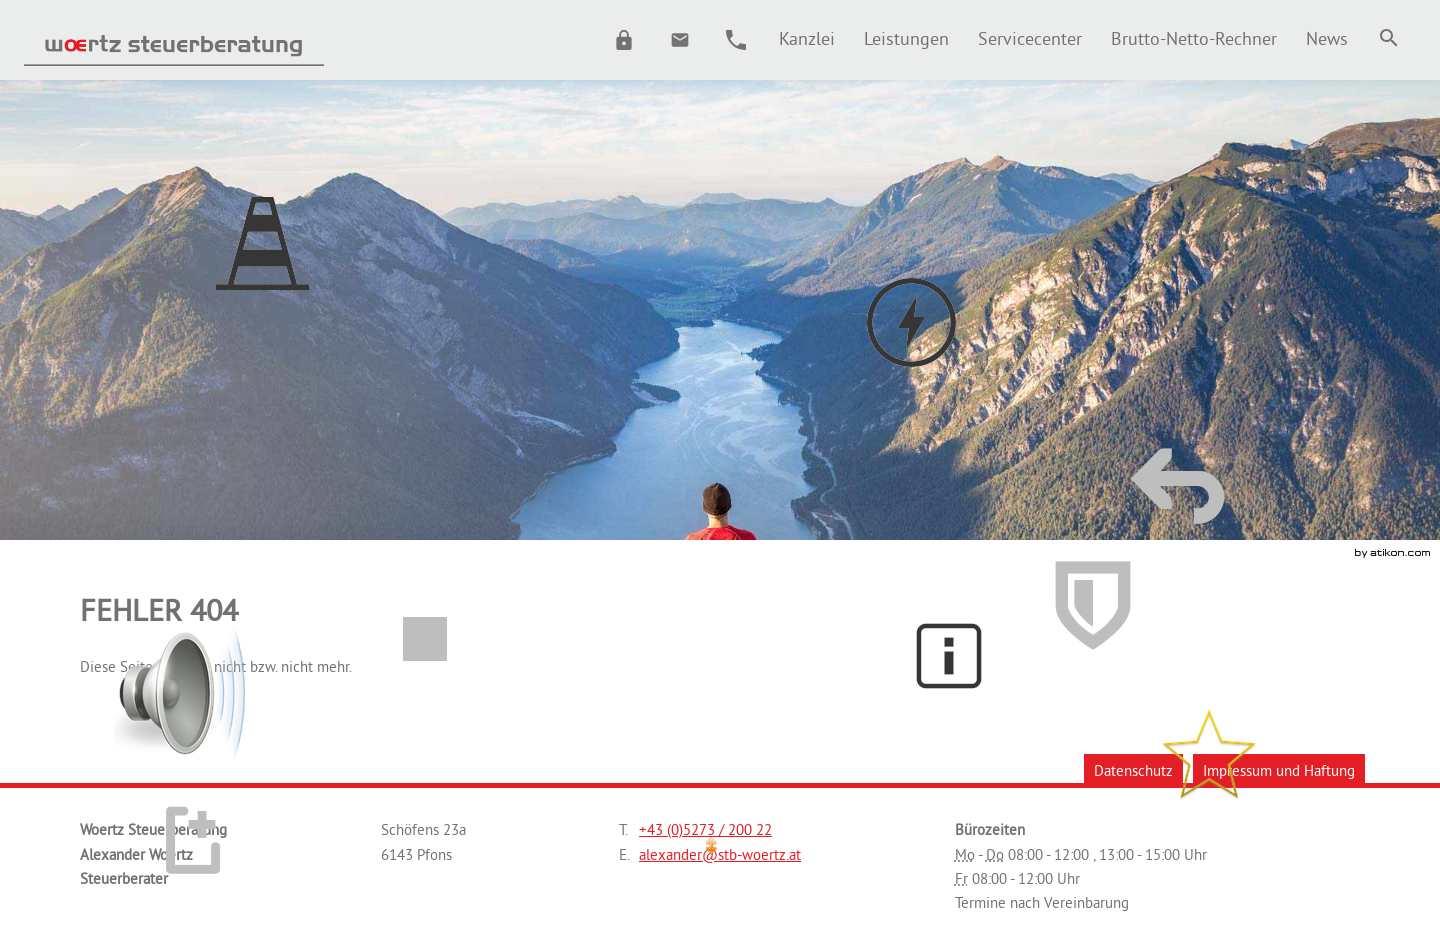 The image size is (1440, 950). I want to click on access power and battery settings, so click(911, 322).